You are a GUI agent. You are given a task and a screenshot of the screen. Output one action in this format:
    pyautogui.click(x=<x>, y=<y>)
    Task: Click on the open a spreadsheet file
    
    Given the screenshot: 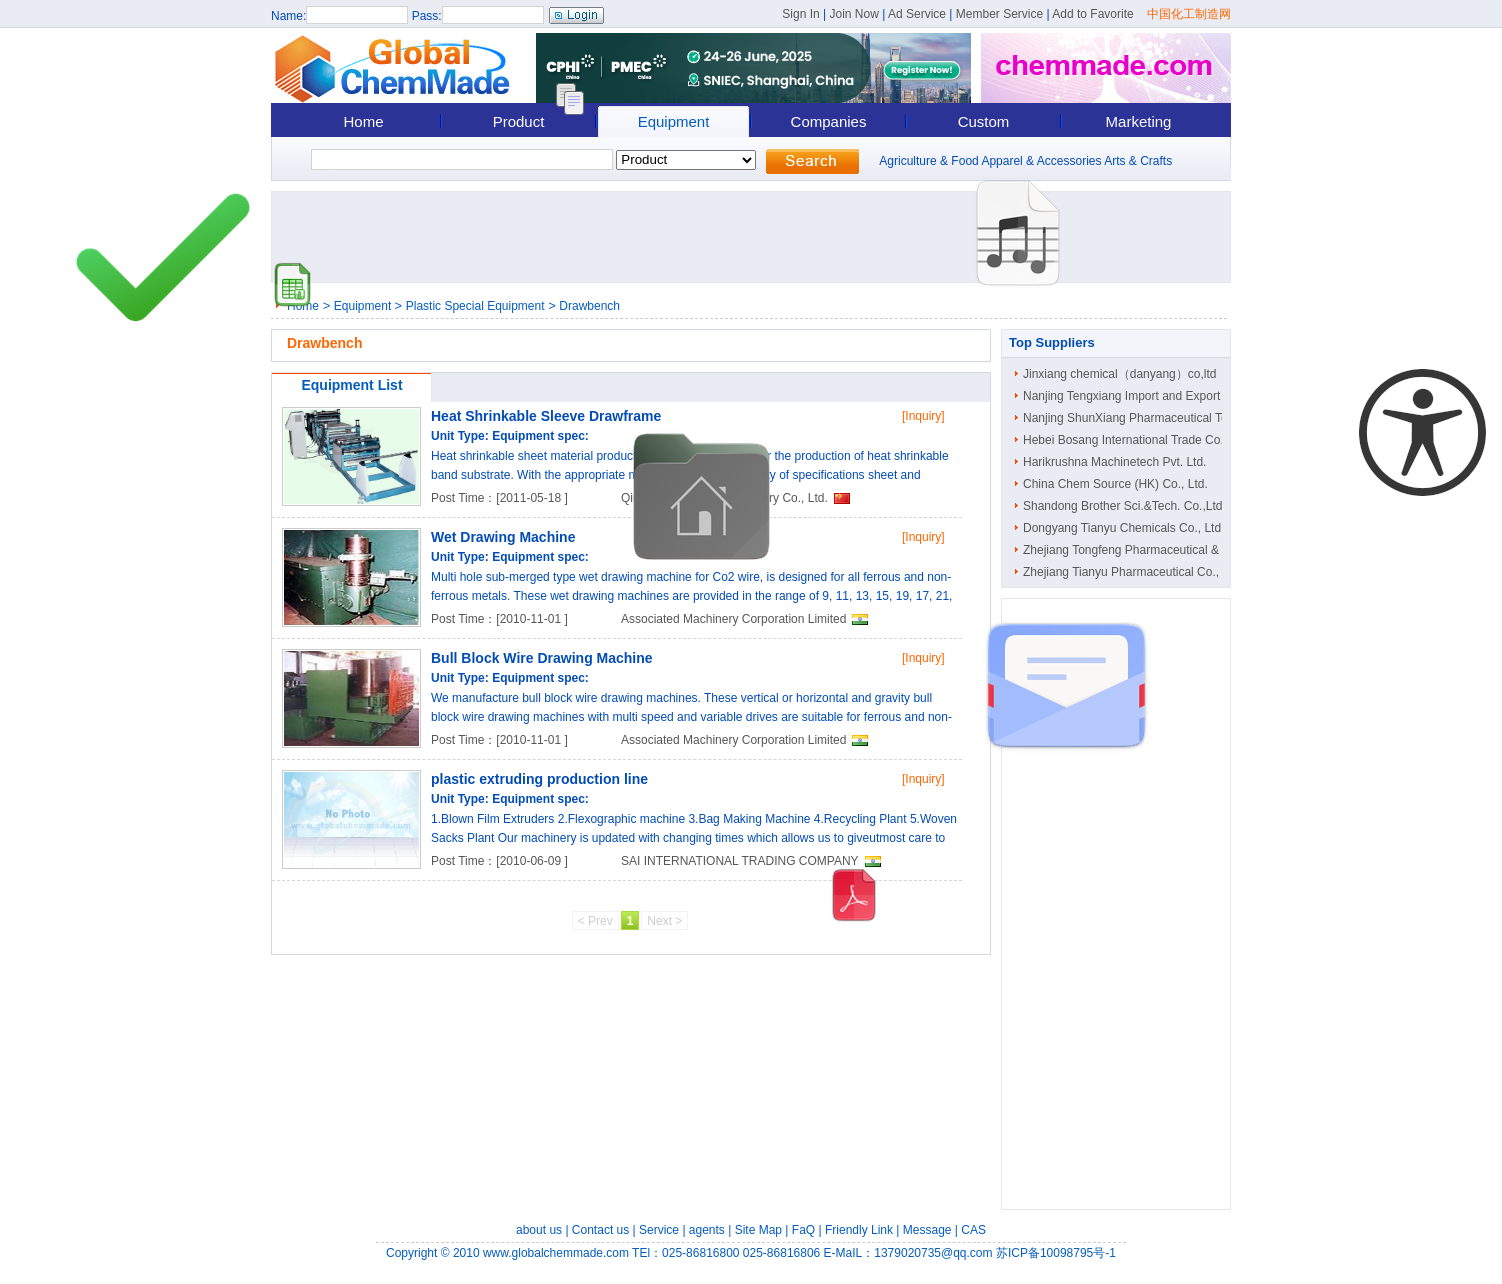 What is the action you would take?
    pyautogui.click(x=292, y=284)
    